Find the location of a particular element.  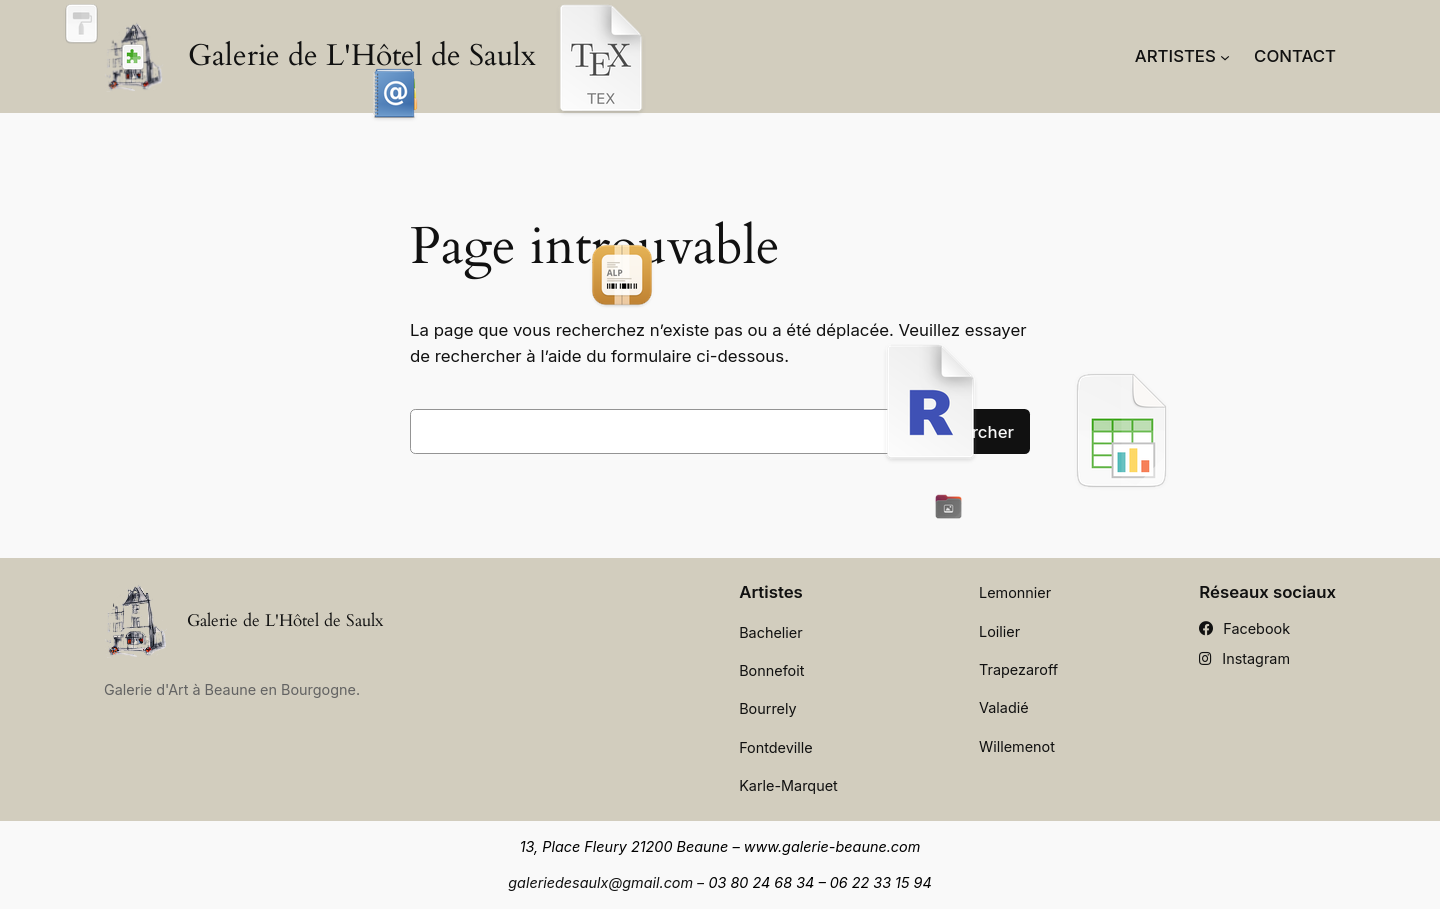

an alpm package file used by arch linux package manager is located at coordinates (622, 276).